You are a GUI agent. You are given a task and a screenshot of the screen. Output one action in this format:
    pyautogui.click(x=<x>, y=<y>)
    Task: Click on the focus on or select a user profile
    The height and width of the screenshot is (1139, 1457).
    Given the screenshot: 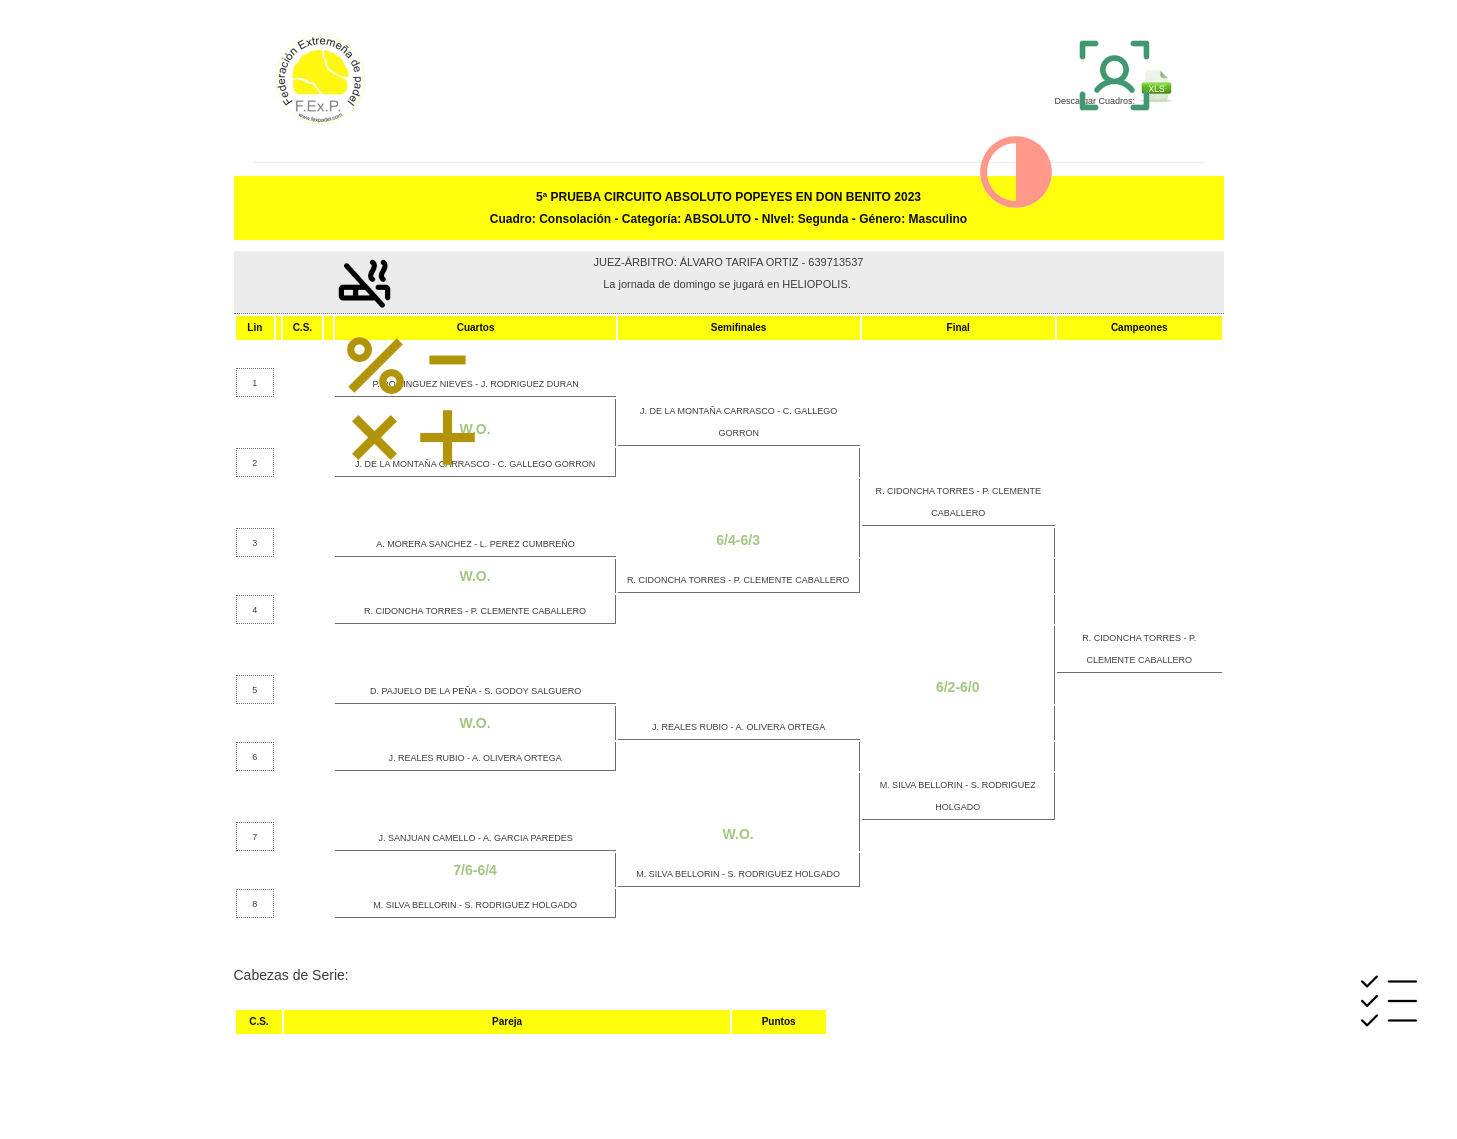 What is the action you would take?
    pyautogui.click(x=1114, y=75)
    